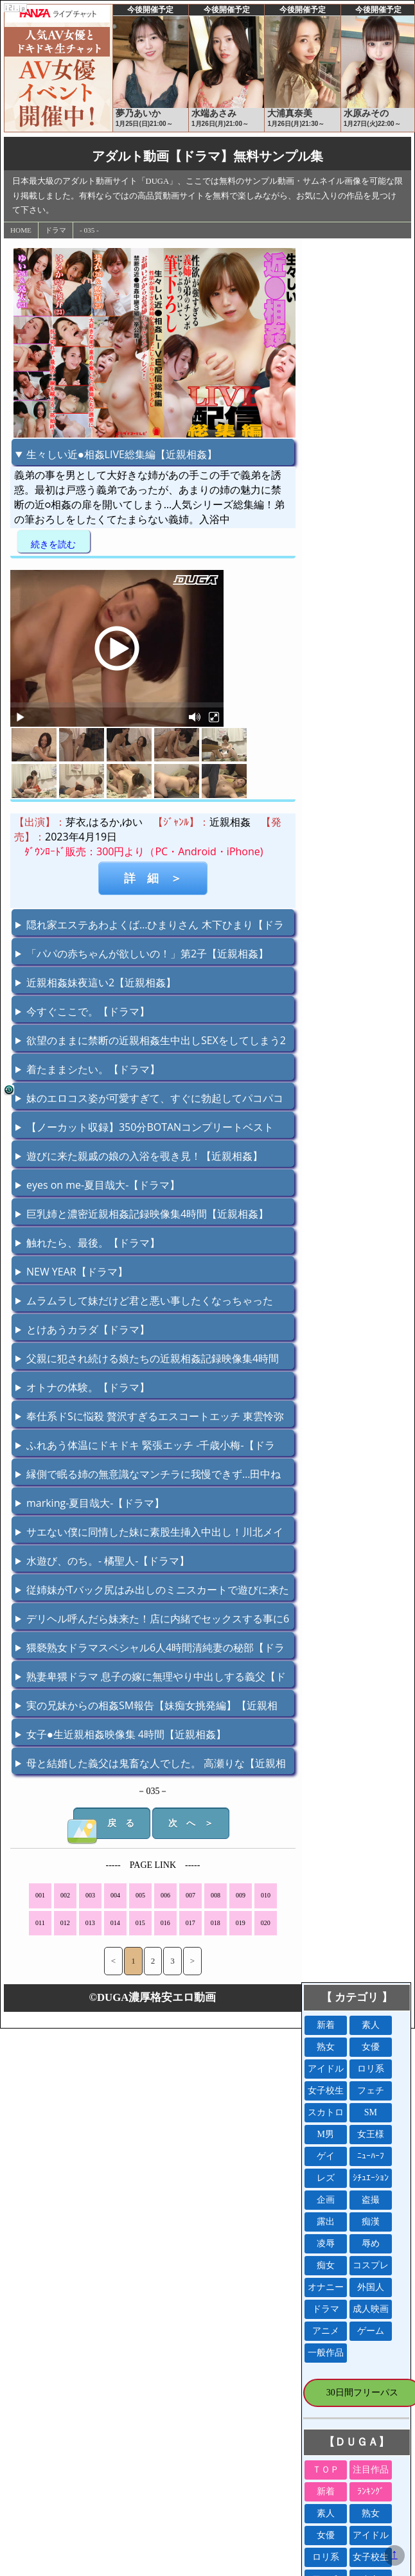 The height and width of the screenshot is (2576, 415). Describe the element at coordinates (9, 1090) in the screenshot. I see `open Time Machine backup and restore utility` at that location.